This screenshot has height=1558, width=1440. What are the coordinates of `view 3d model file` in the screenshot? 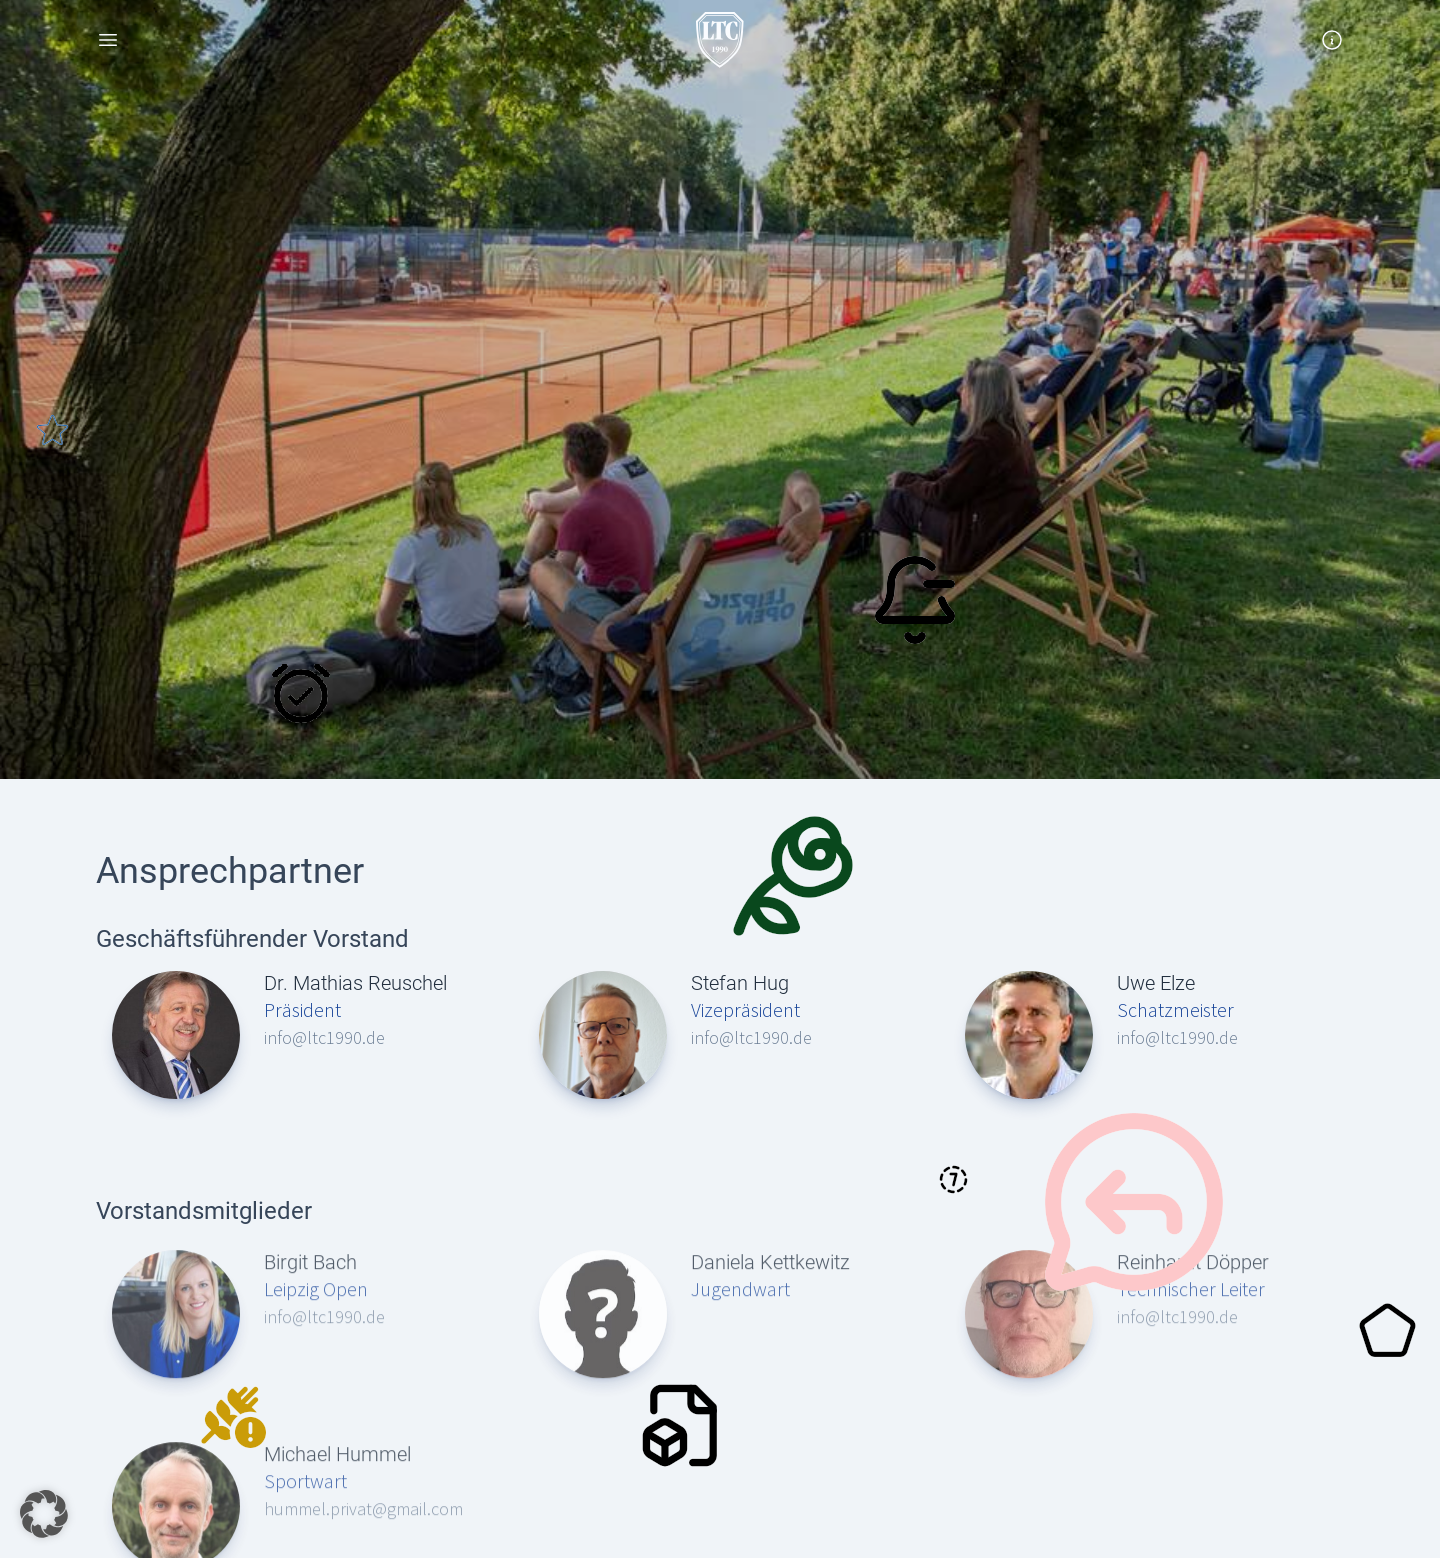 It's located at (683, 1425).